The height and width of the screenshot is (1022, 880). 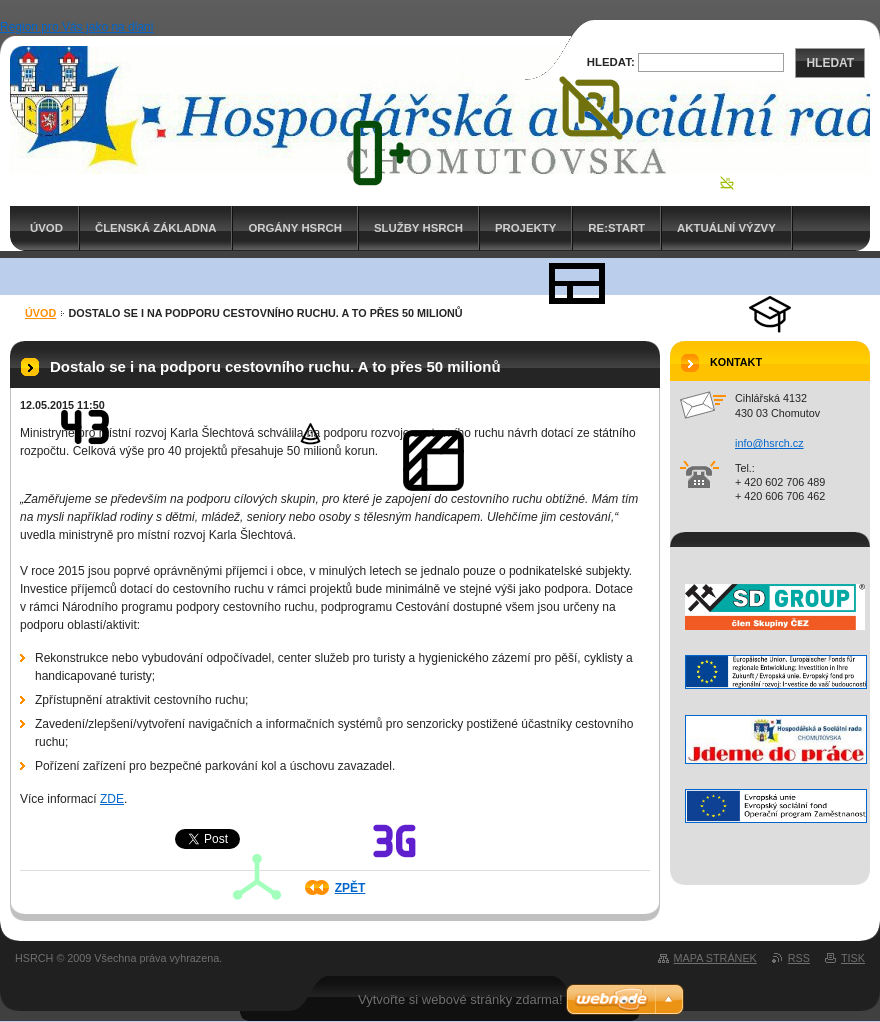 What do you see at coordinates (396, 841) in the screenshot?
I see `indicates 3G mobile network connection` at bounding box center [396, 841].